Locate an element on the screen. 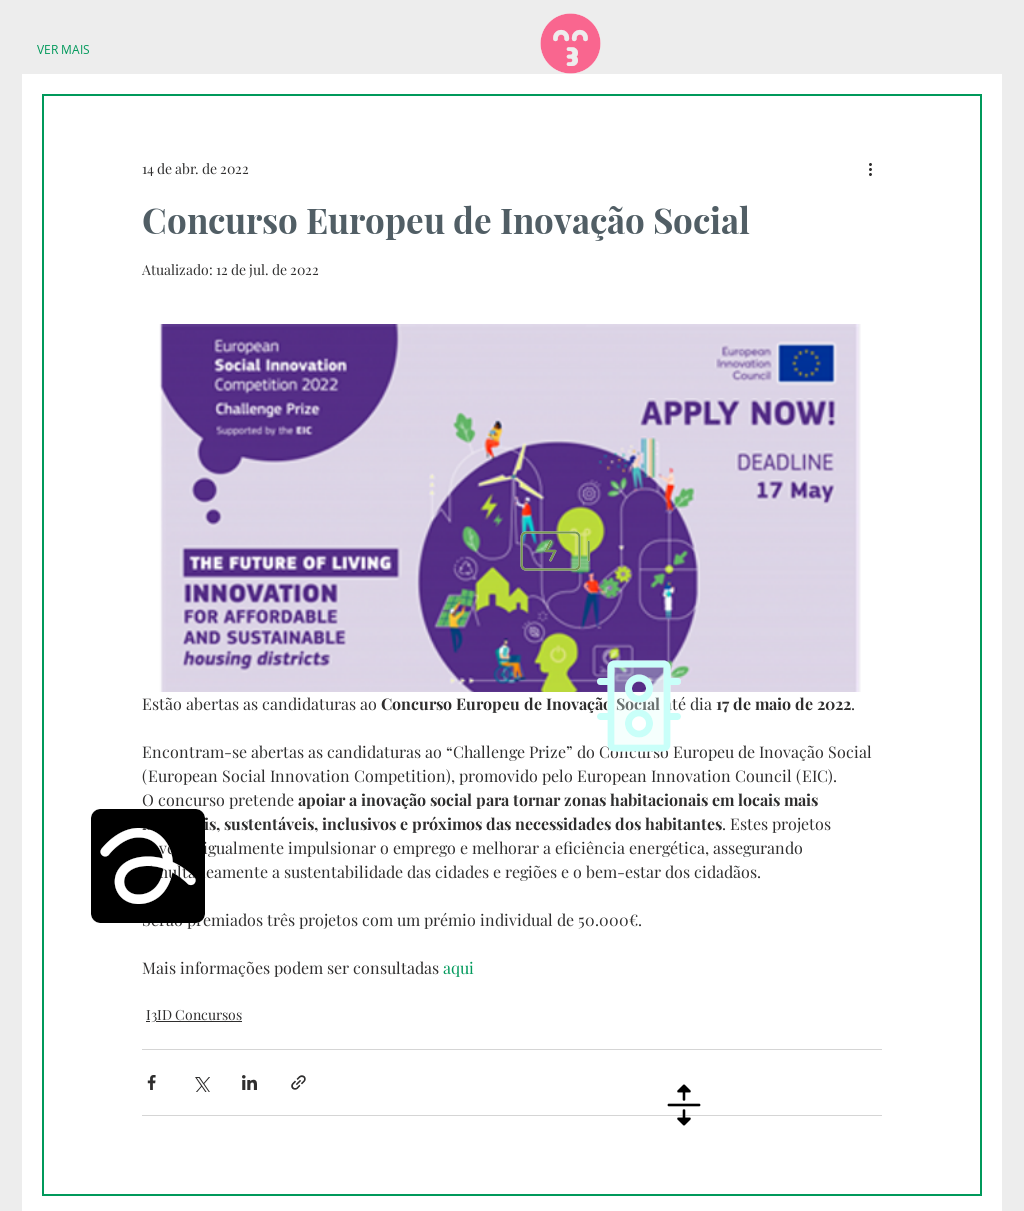 The width and height of the screenshot is (1024, 1211). freehand drawing or sketch tool is located at coordinates (148, 866).